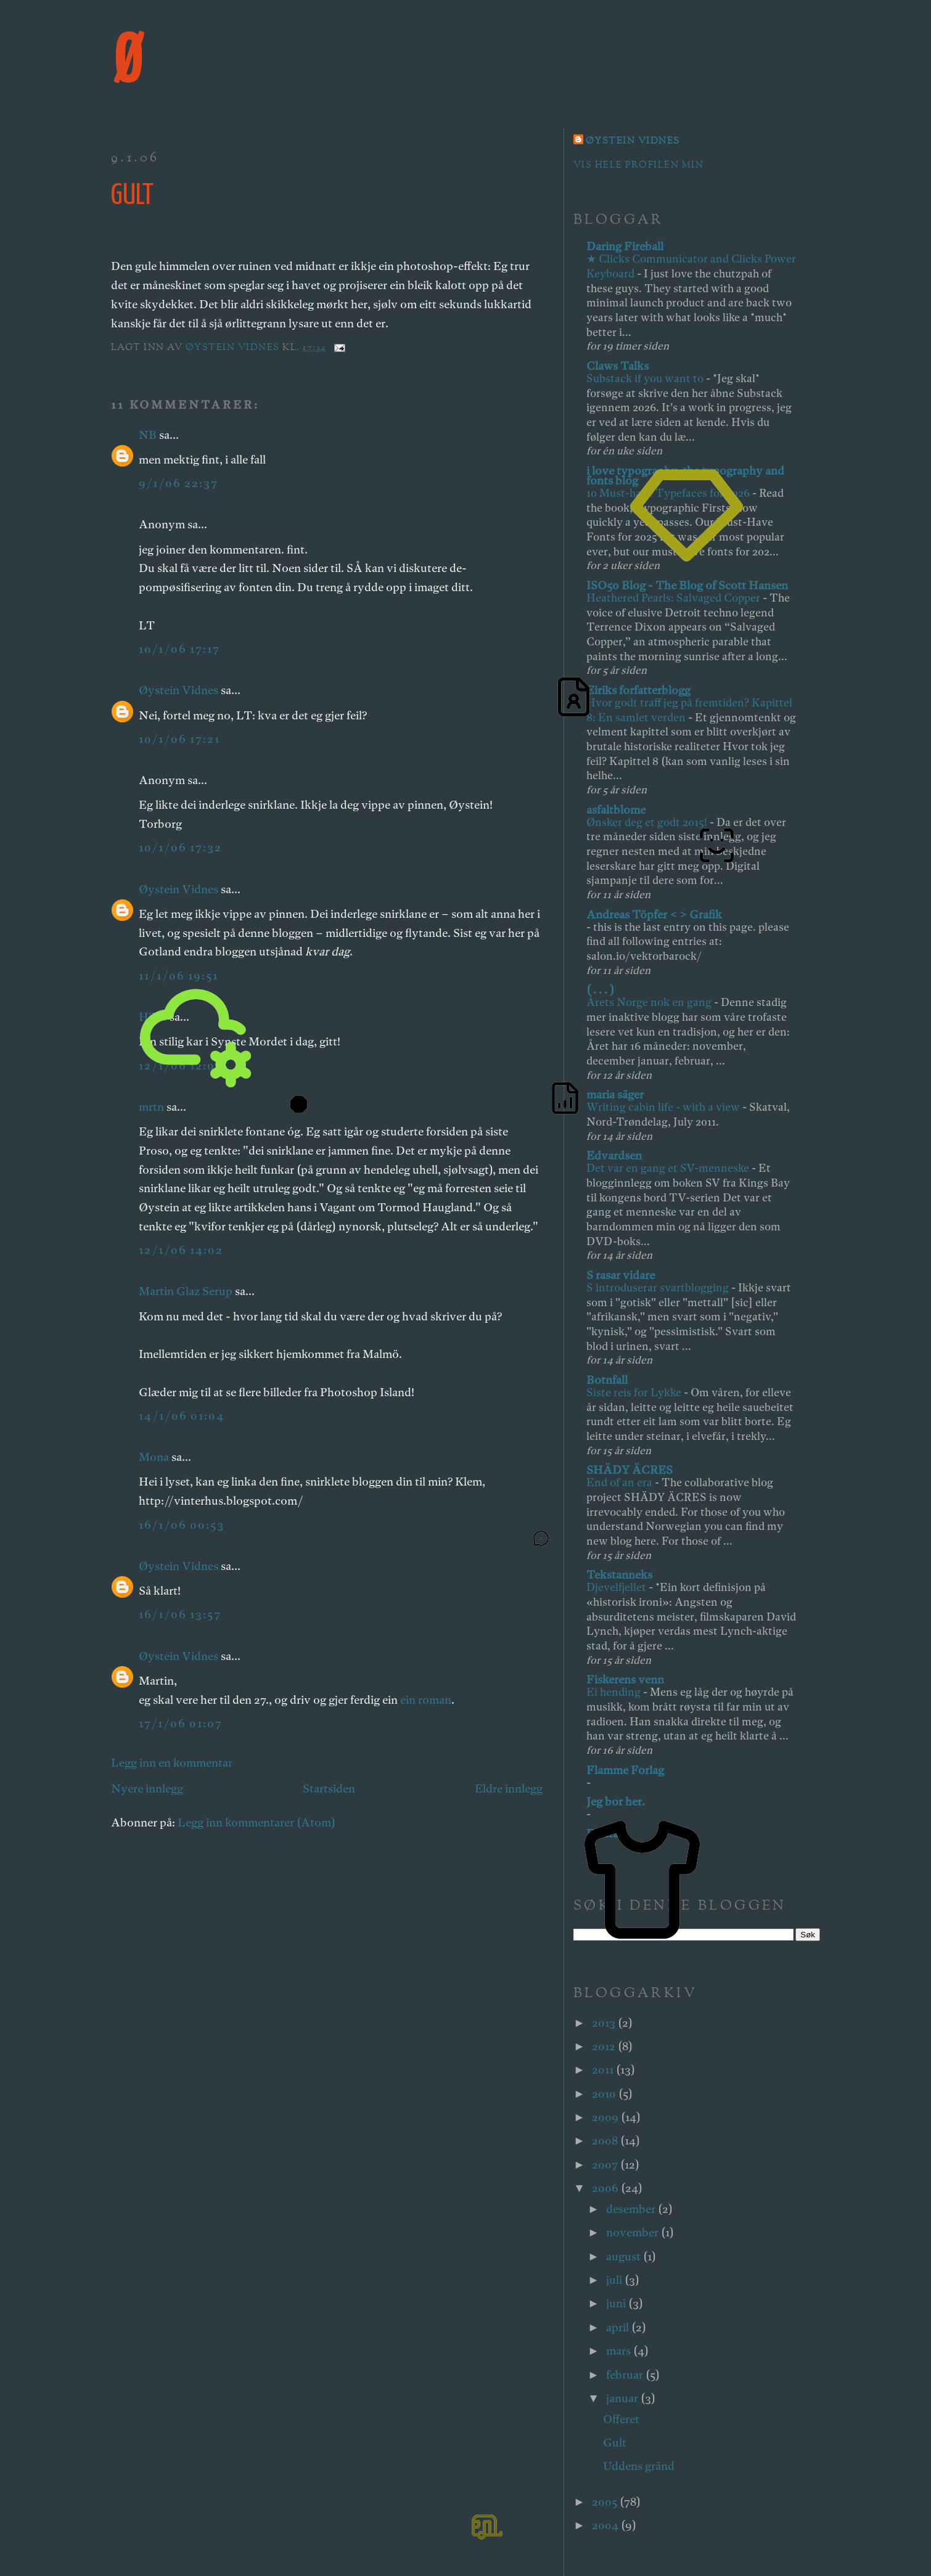  Describe the element at coordinates (541, 1538) in the screenshot. I see `open chat or messaging` at that location.